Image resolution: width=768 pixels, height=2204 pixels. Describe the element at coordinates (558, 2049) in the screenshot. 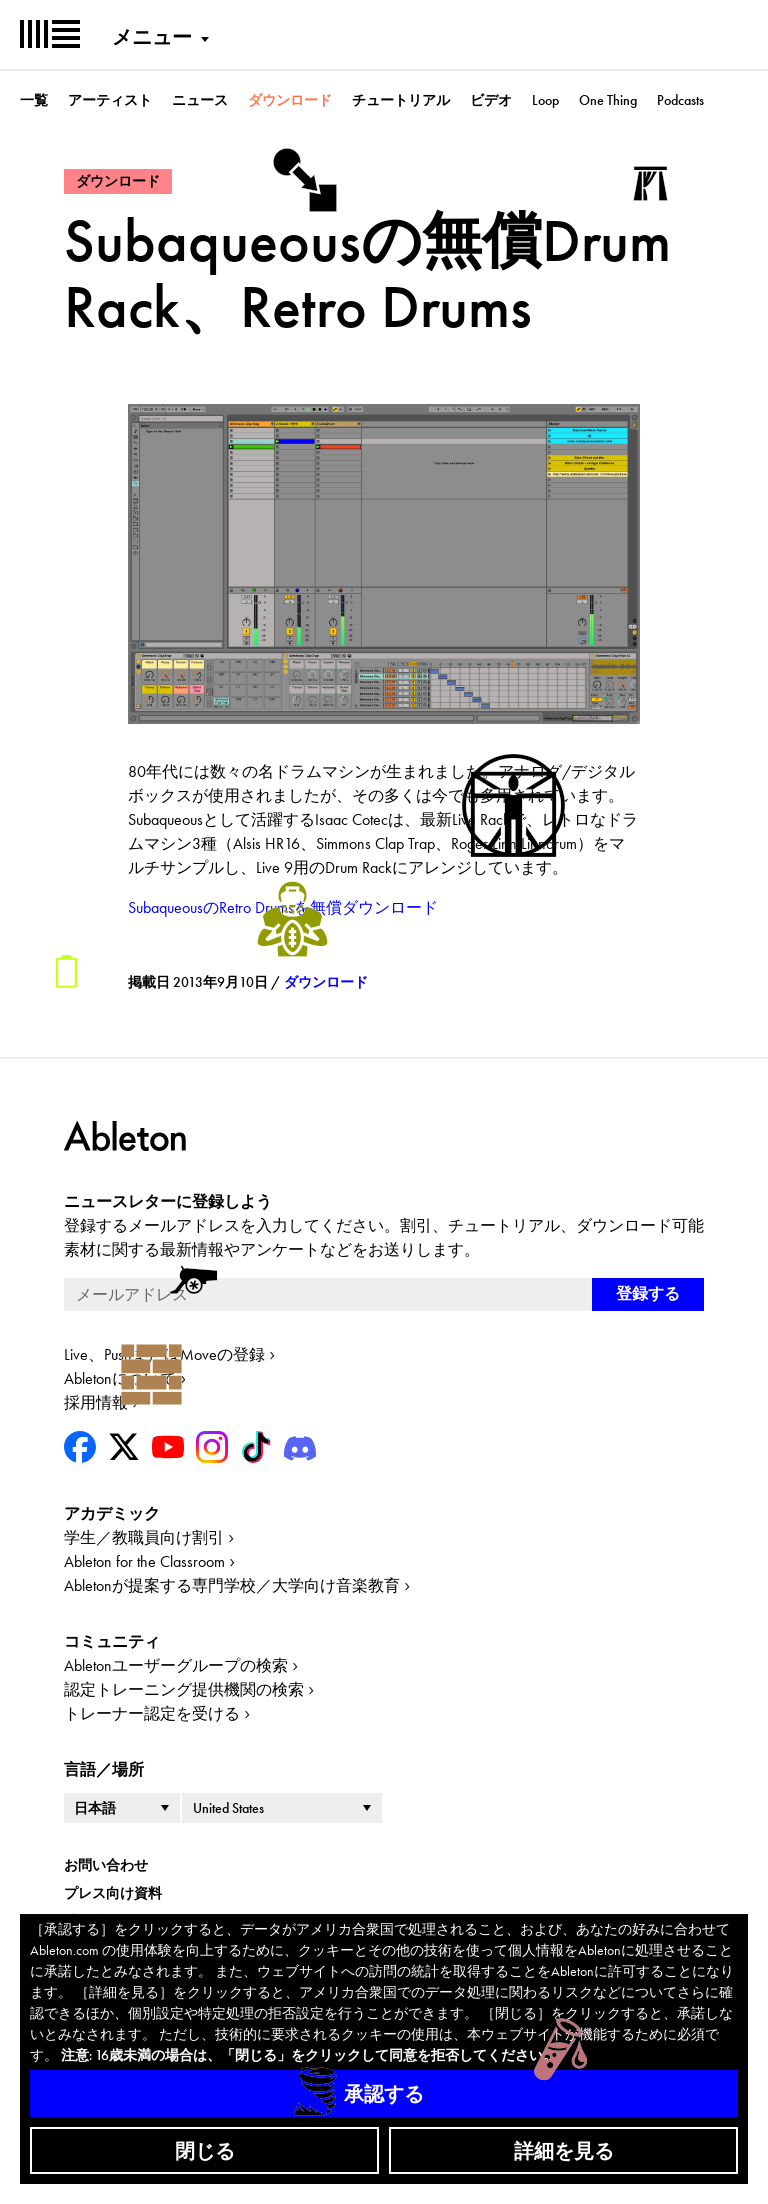

I see `indicates a chemistry or alchemy feature` at that location.